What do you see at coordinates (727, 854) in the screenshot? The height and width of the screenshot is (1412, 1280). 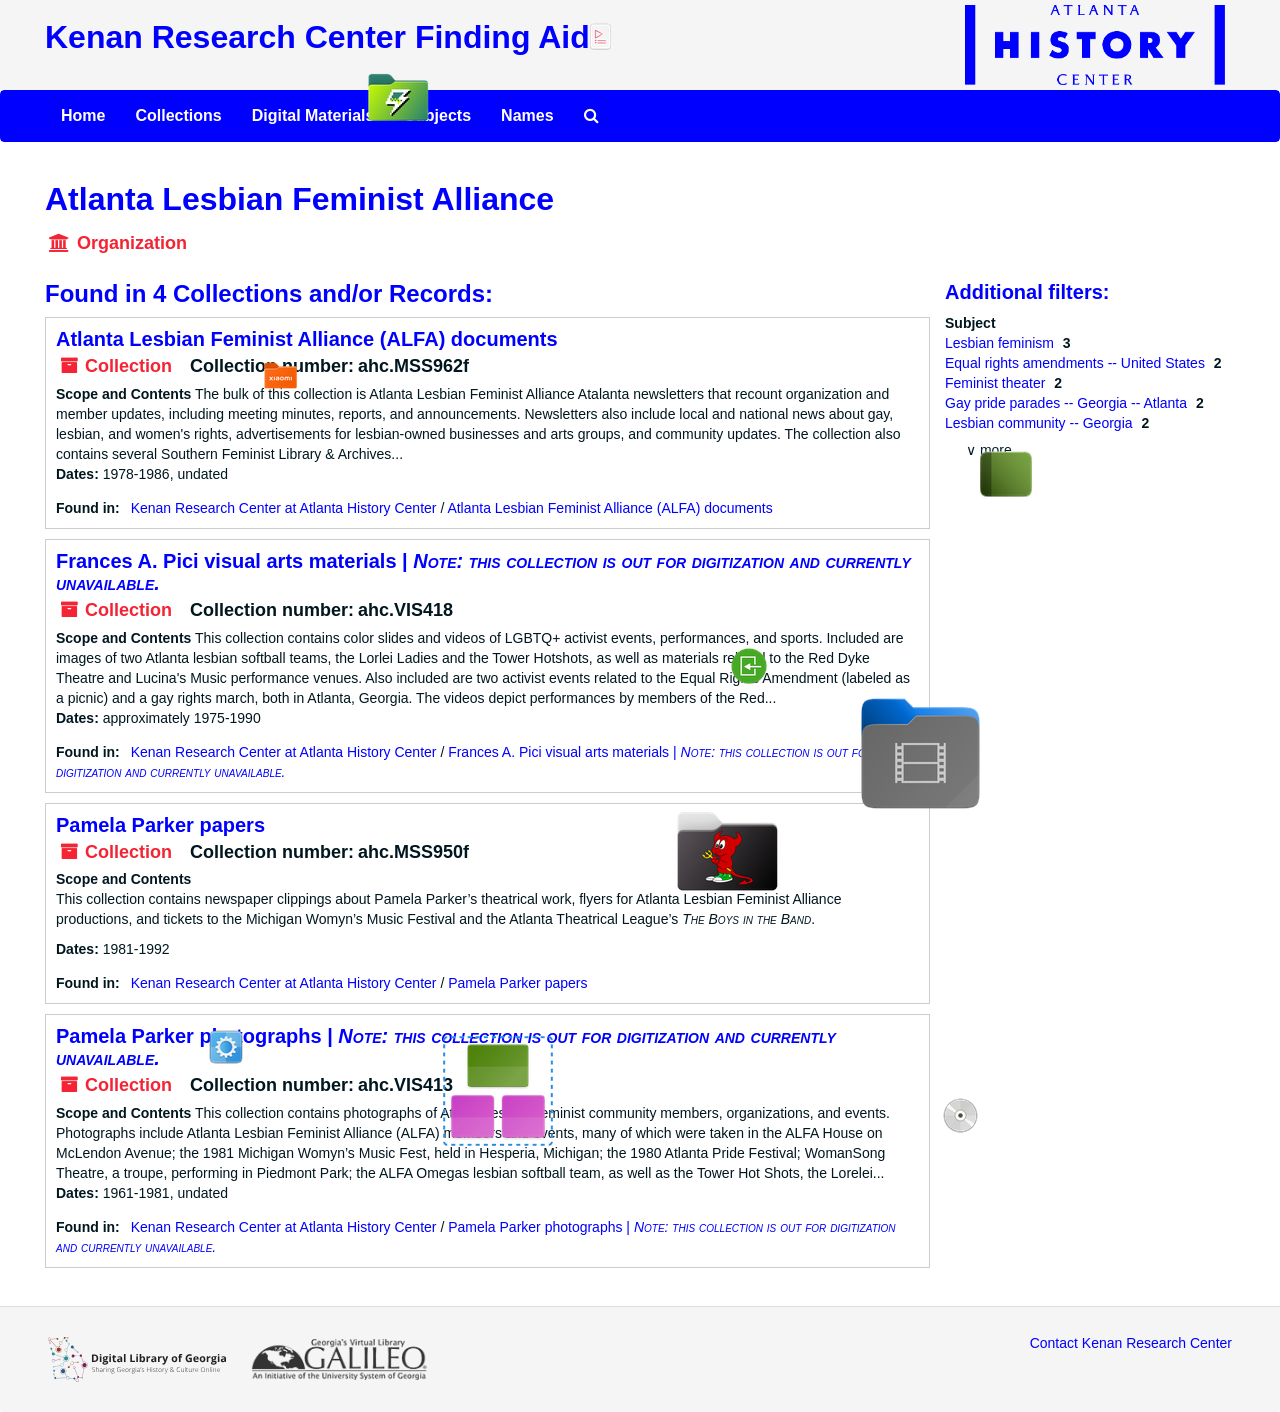 I see `open BSD-related files or projects` at bounding box center [727, 854].